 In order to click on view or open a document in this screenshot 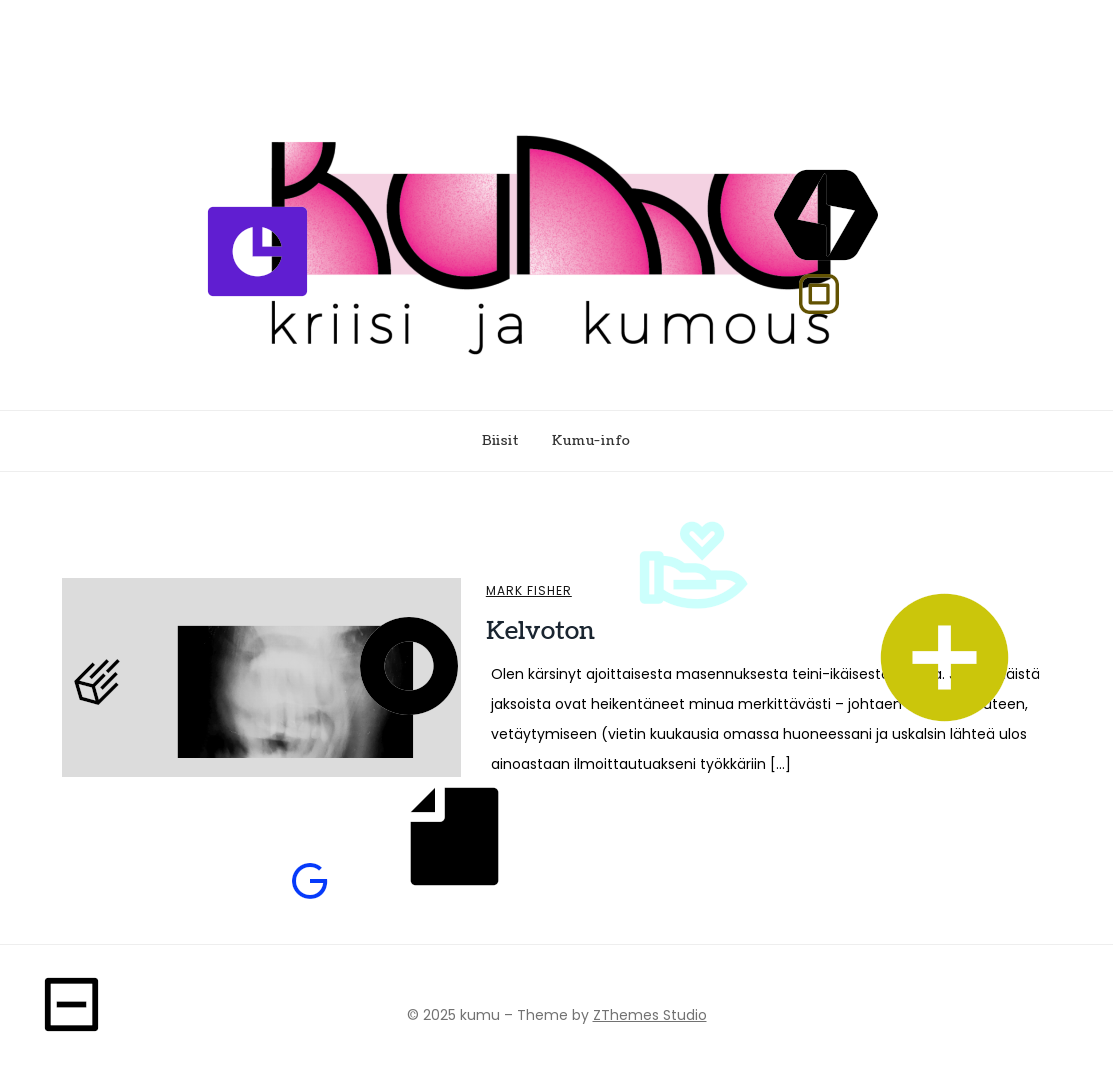, I will do `click(454, 836)`.